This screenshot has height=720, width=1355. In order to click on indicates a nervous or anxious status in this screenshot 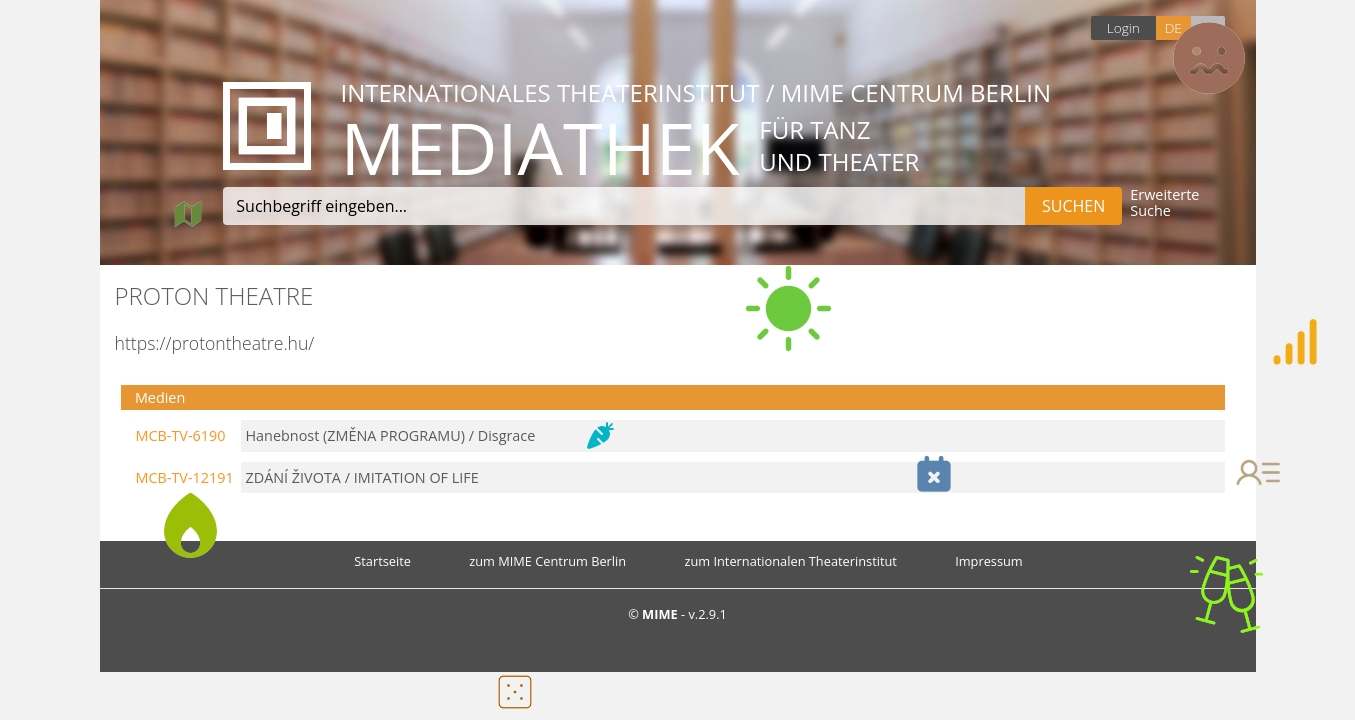, I will do `click(1209, 58)`.